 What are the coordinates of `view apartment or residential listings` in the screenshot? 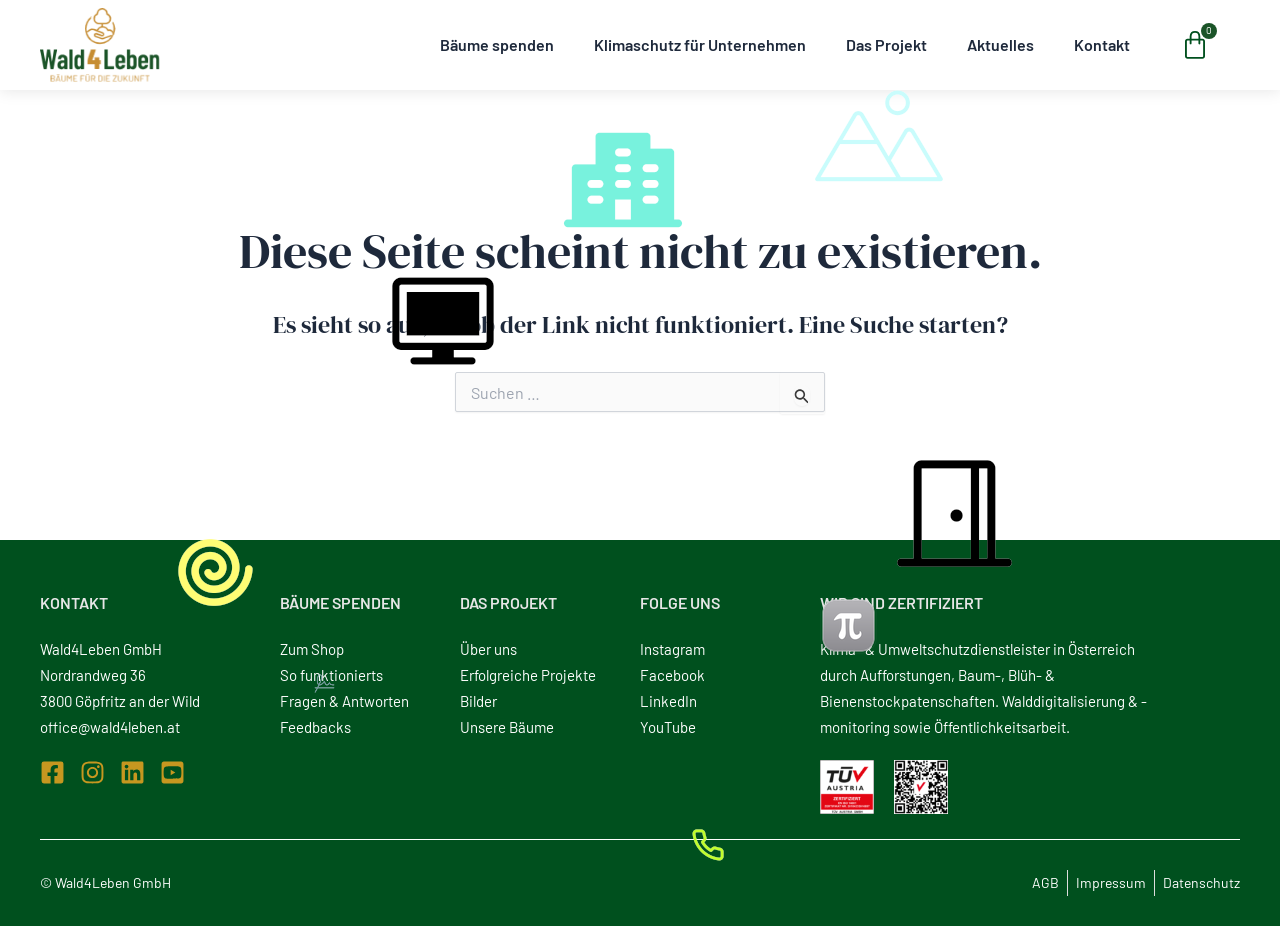 It's located at (623, 180).